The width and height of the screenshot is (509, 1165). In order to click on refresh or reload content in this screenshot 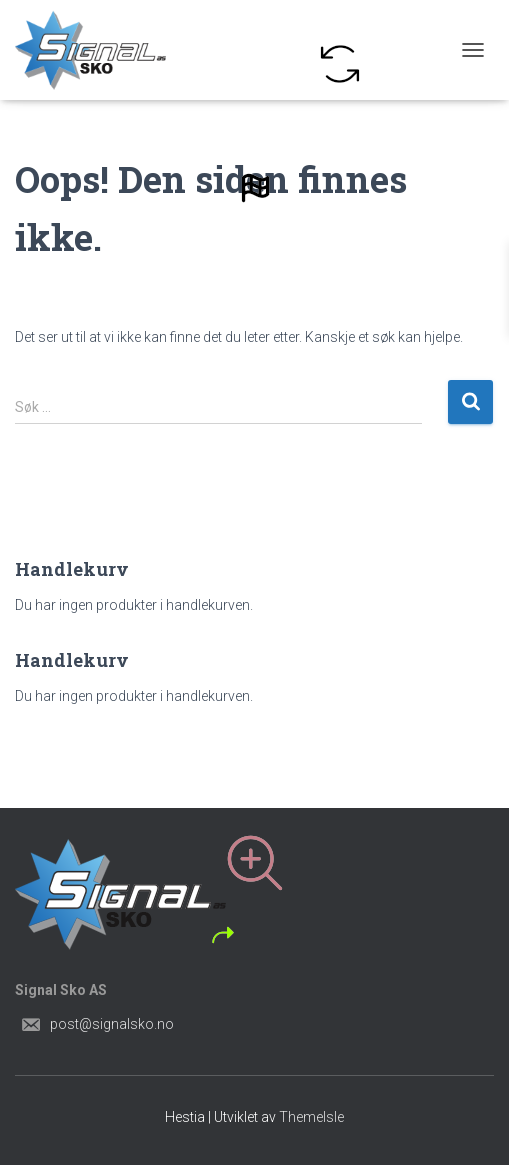, I will do `click(340, 64)`.